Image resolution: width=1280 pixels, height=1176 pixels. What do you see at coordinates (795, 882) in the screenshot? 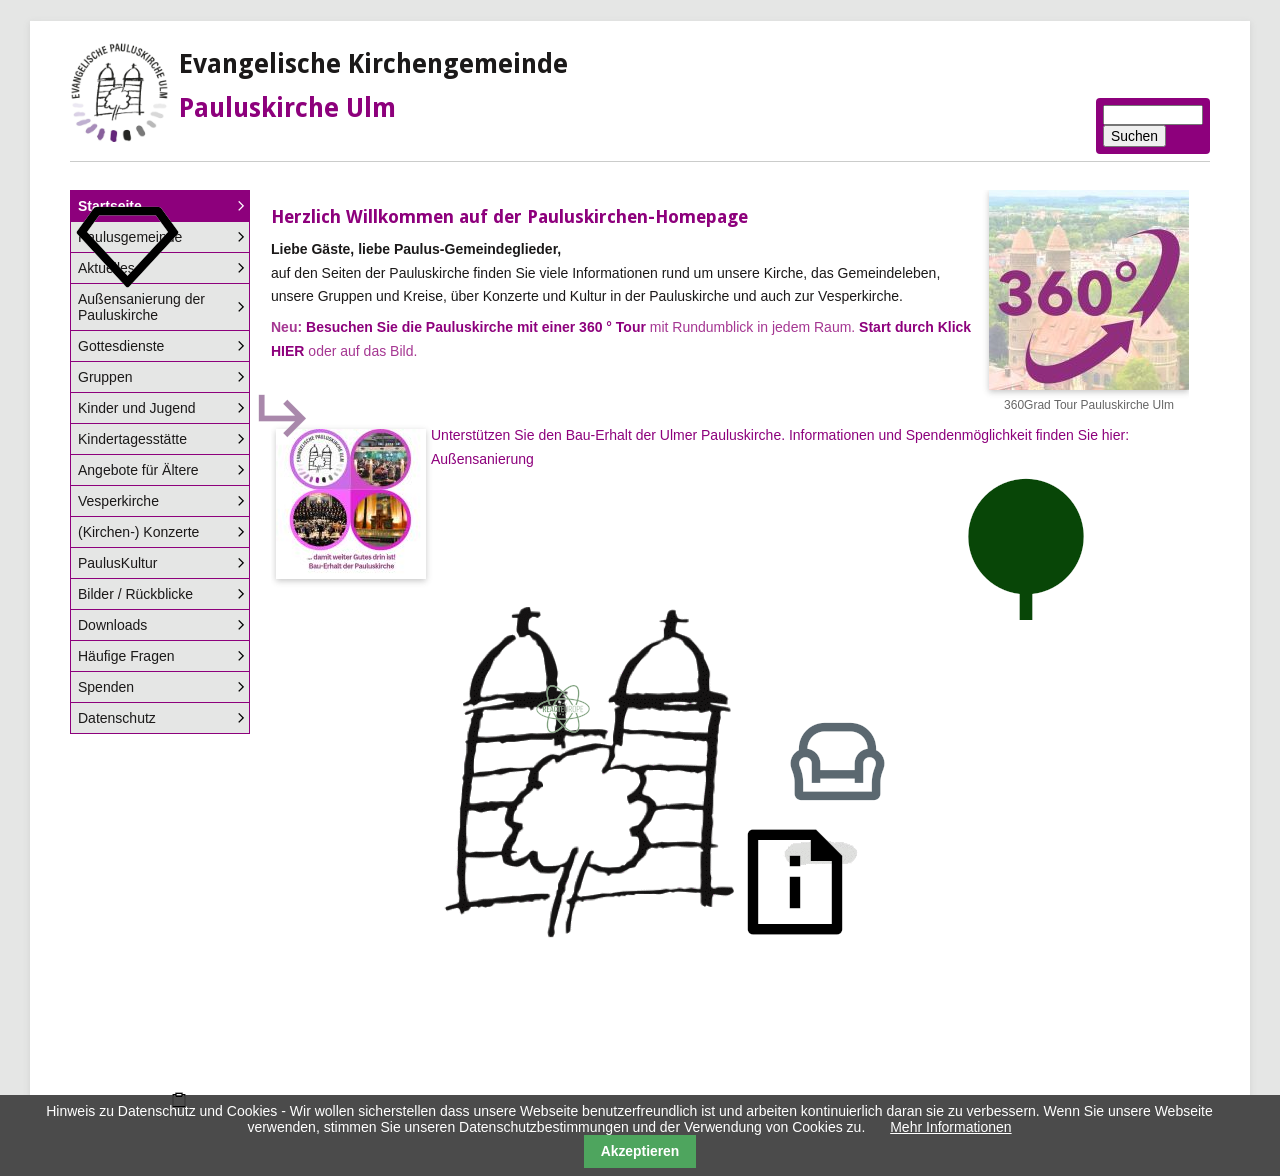
I see `view file details or properties` at bounding box center [795, 882].